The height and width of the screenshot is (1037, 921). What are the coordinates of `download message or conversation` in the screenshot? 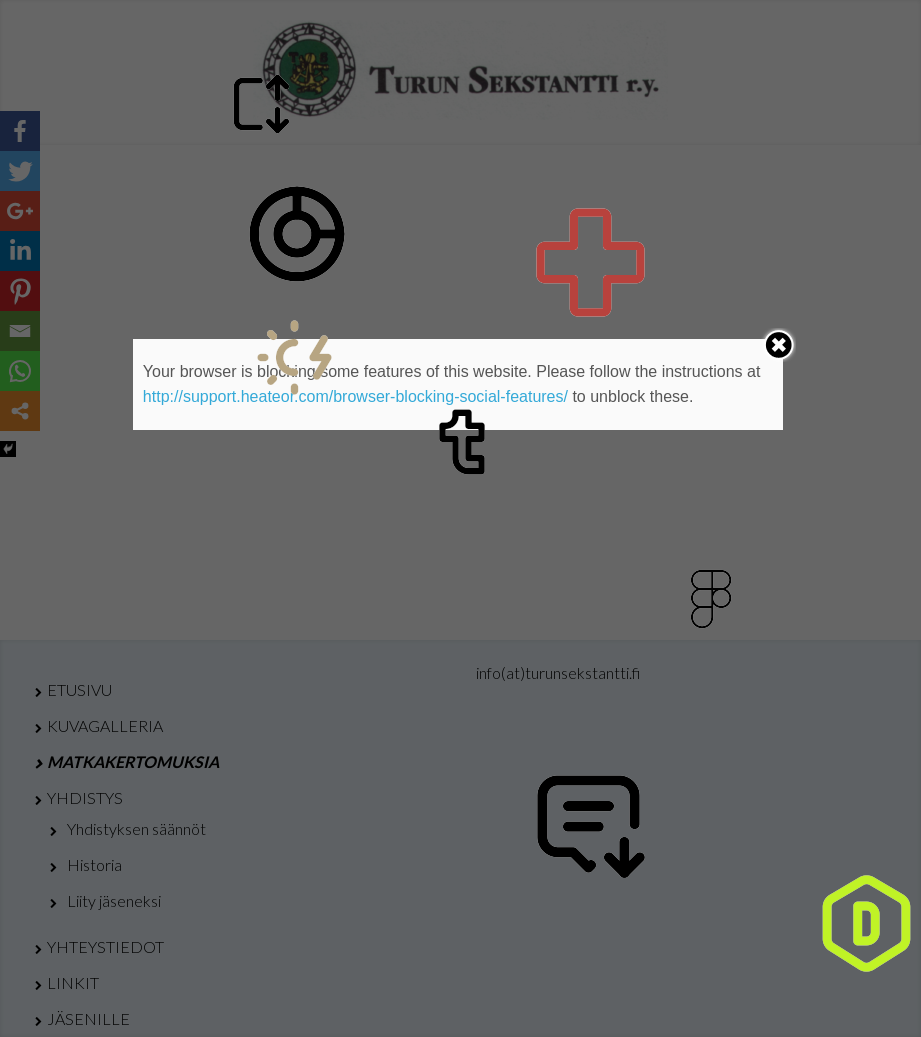 It's located at (588, 821).